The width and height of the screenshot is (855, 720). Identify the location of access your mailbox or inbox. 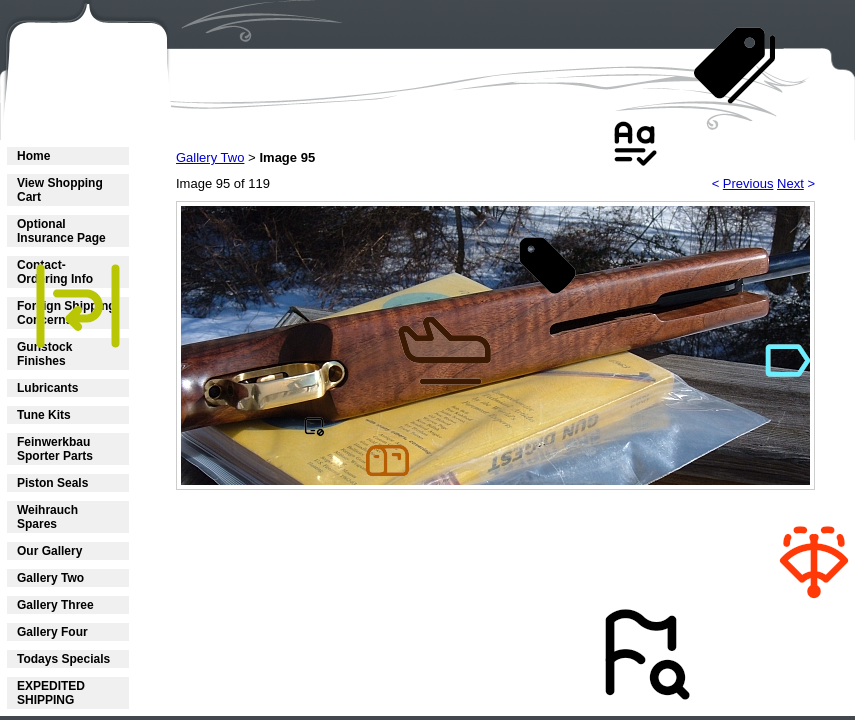
(387, 460).